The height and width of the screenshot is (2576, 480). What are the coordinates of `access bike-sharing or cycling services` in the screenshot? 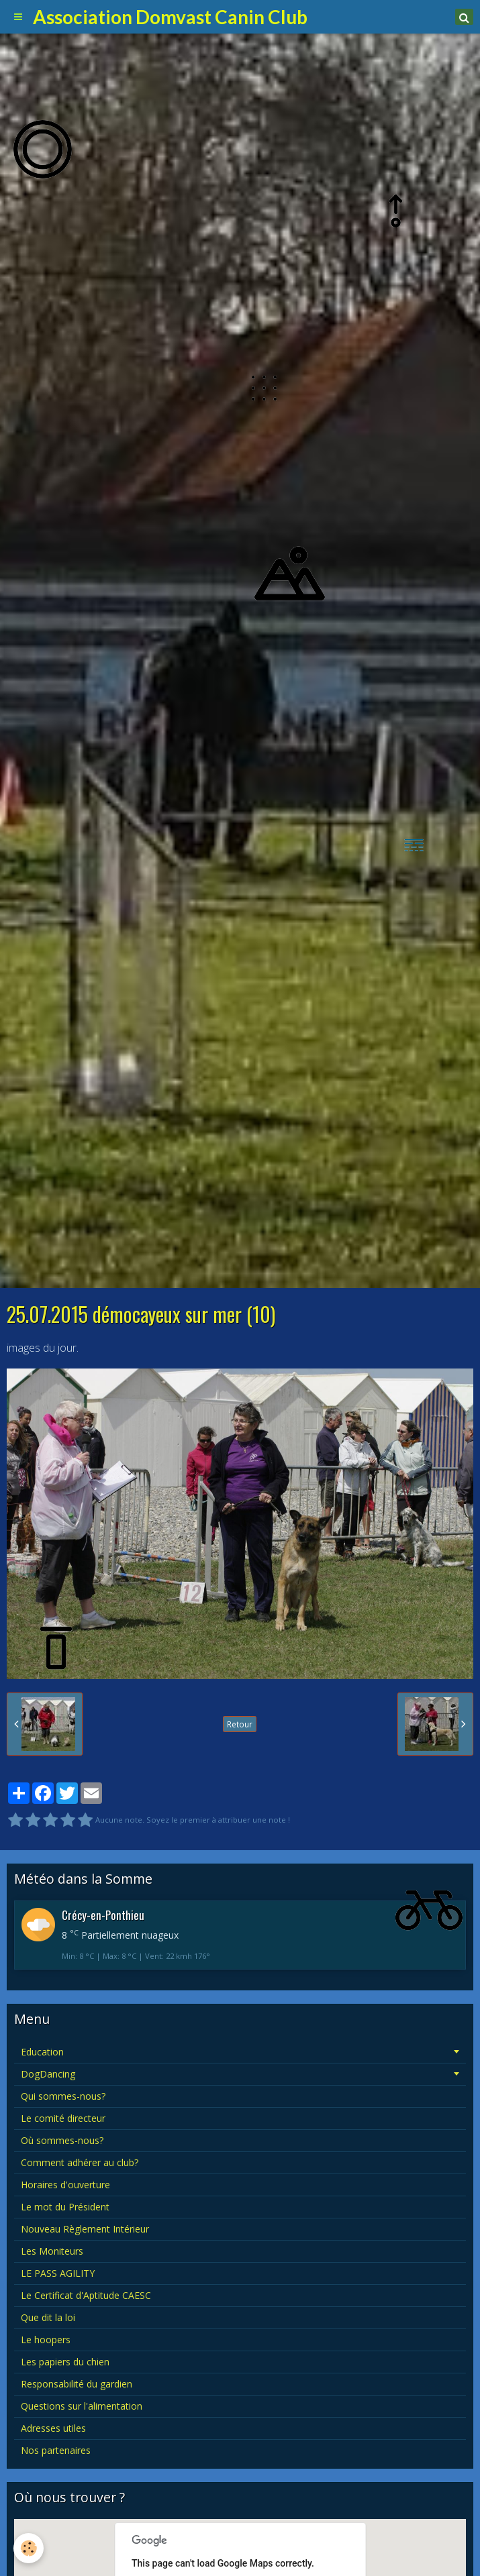 It's located at (429, 1909).